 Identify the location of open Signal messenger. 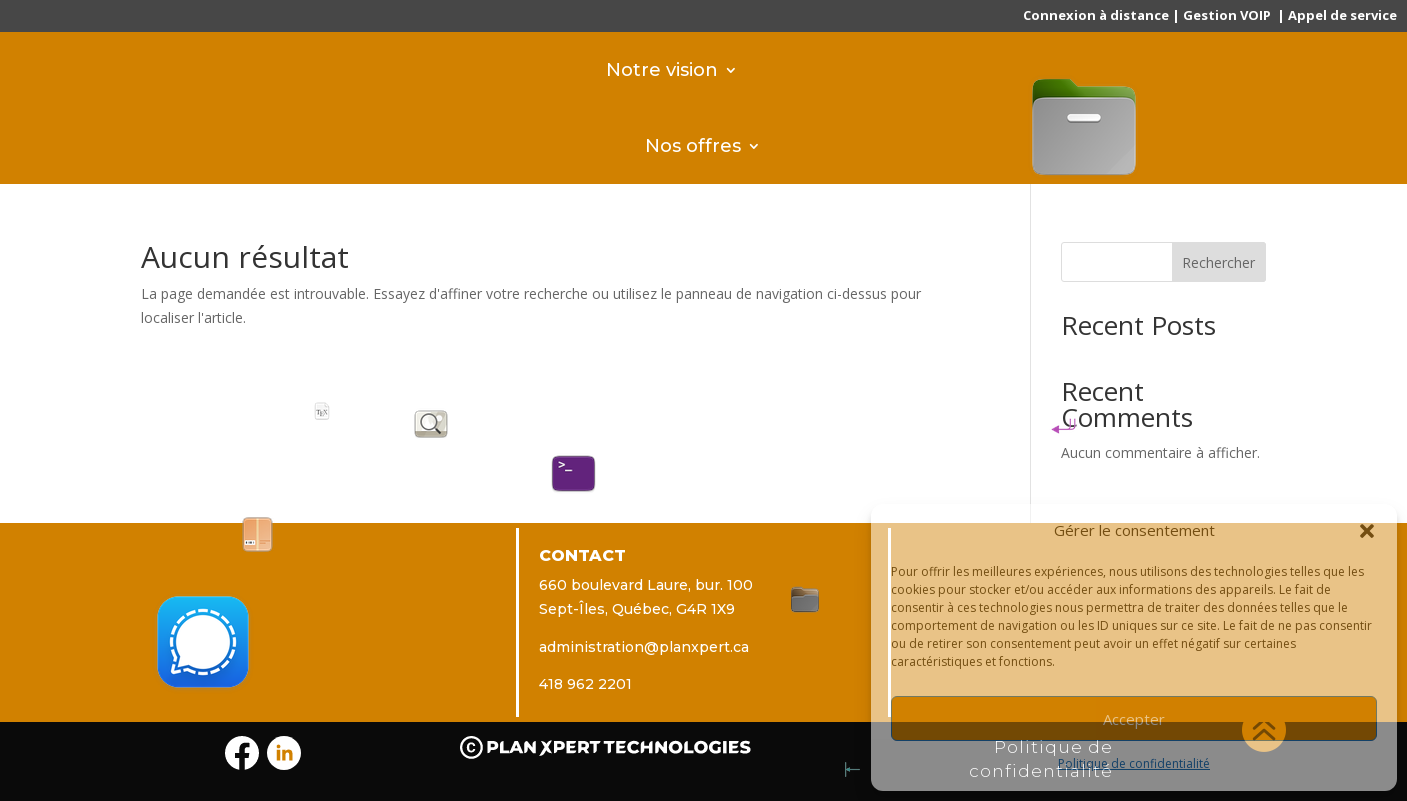
(203, 642).